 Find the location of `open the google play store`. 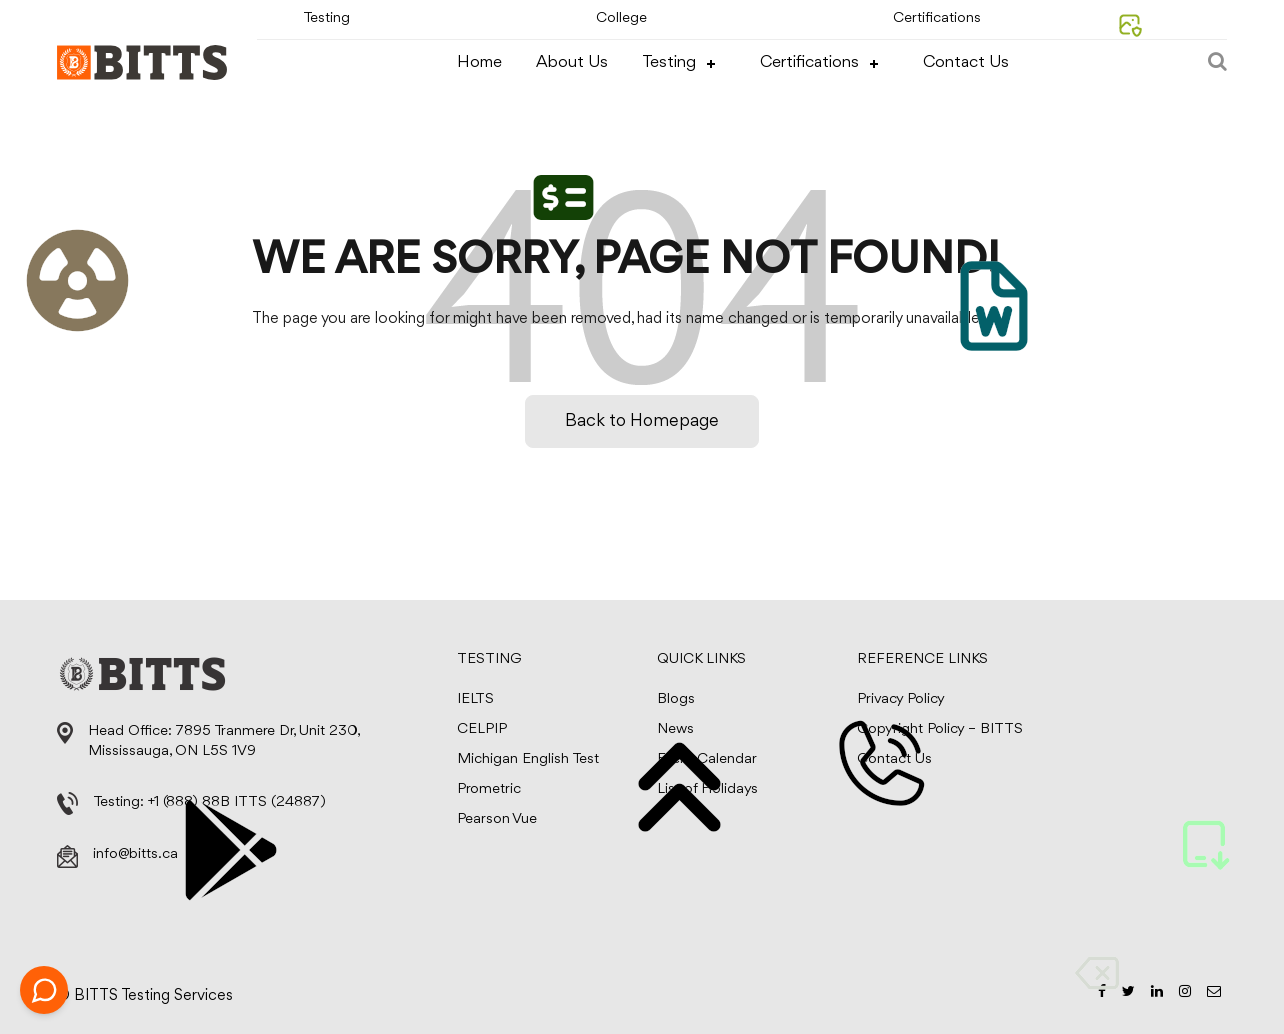

open the google play store is located at coordinates (231, 850).